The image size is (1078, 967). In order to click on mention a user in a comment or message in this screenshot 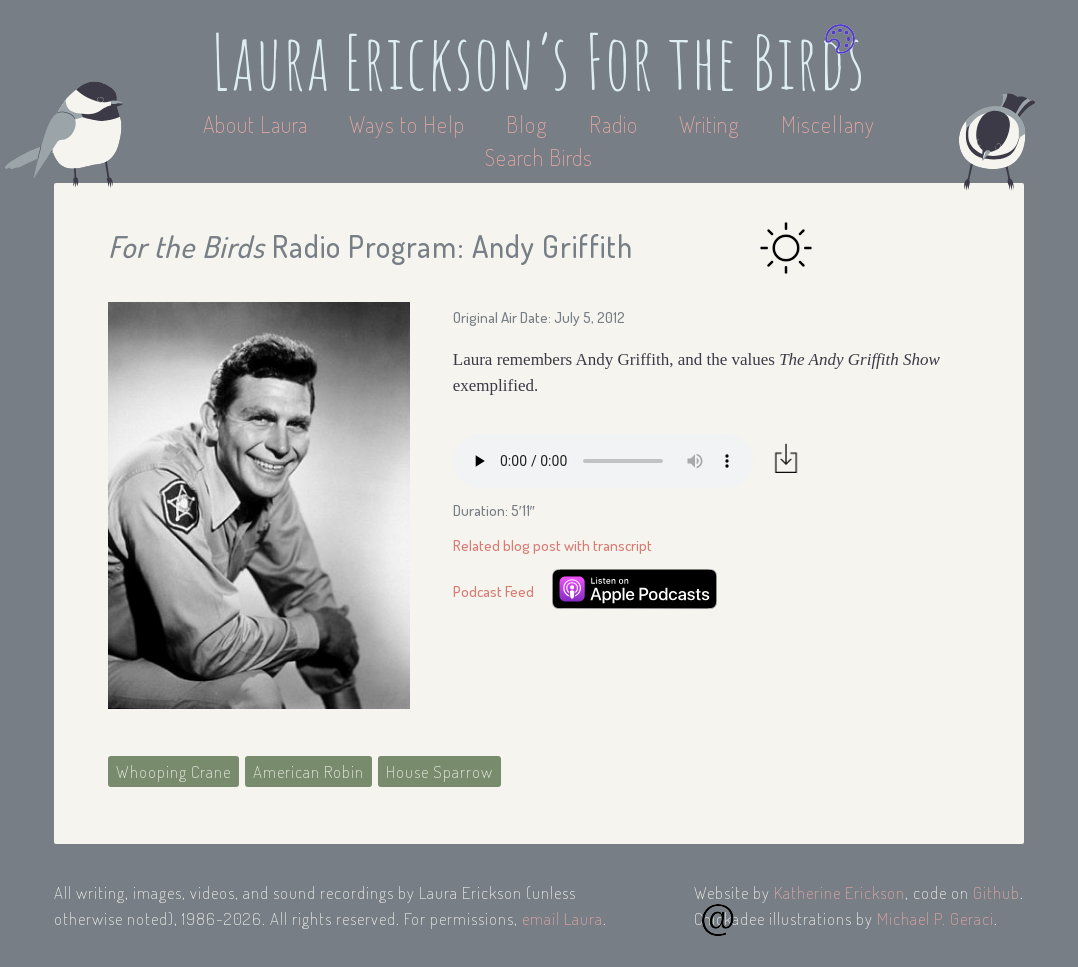, I will do `click(717, 919)`.